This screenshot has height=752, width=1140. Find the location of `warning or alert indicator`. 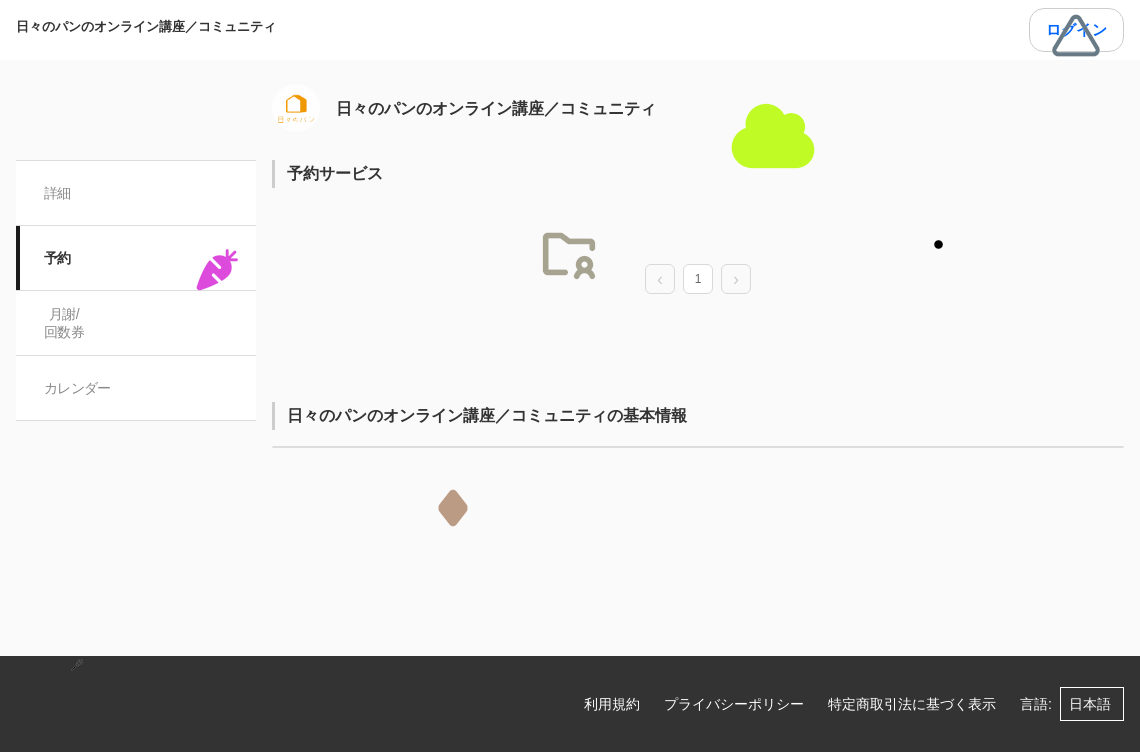

warning or alert indicator is located at coordinates (1076, 37).